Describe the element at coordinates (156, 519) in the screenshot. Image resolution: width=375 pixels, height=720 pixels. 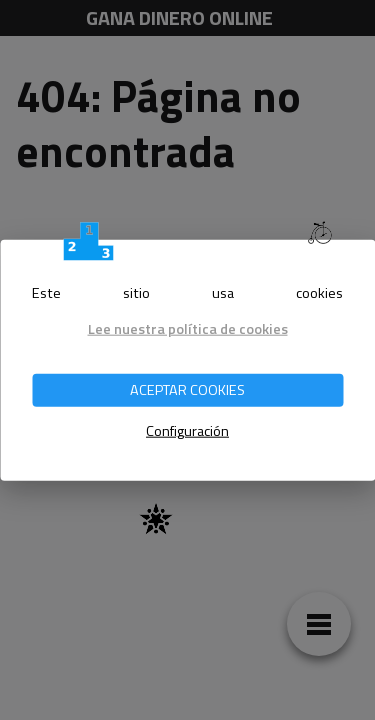
I see `view achievements or rewards in a game` at that location.